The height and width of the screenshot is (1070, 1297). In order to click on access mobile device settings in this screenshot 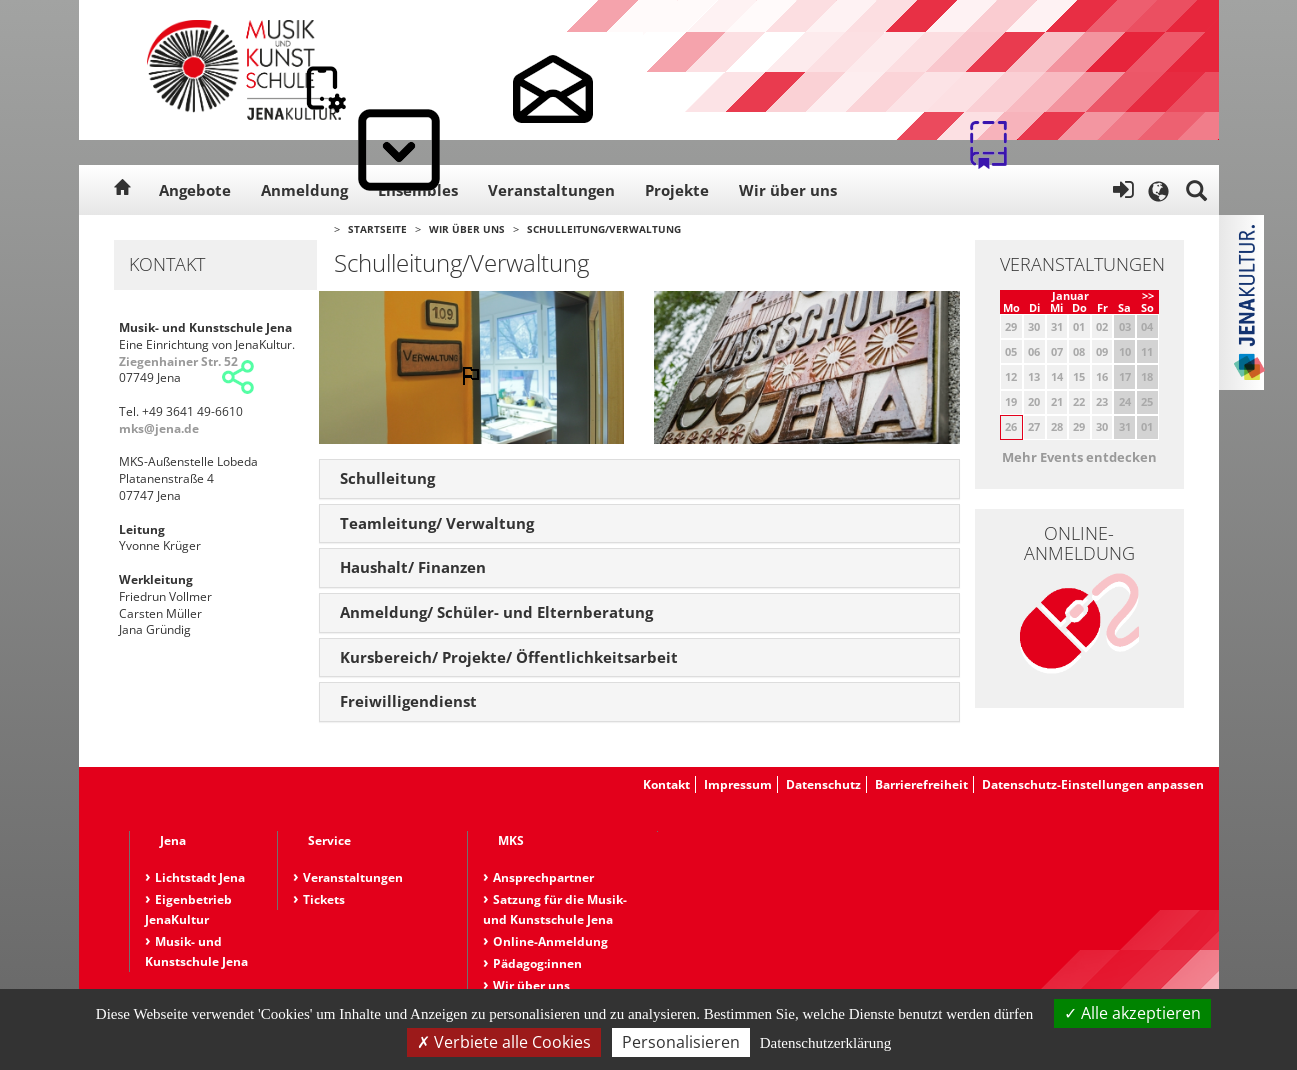, I will do `click(322, 88)`.